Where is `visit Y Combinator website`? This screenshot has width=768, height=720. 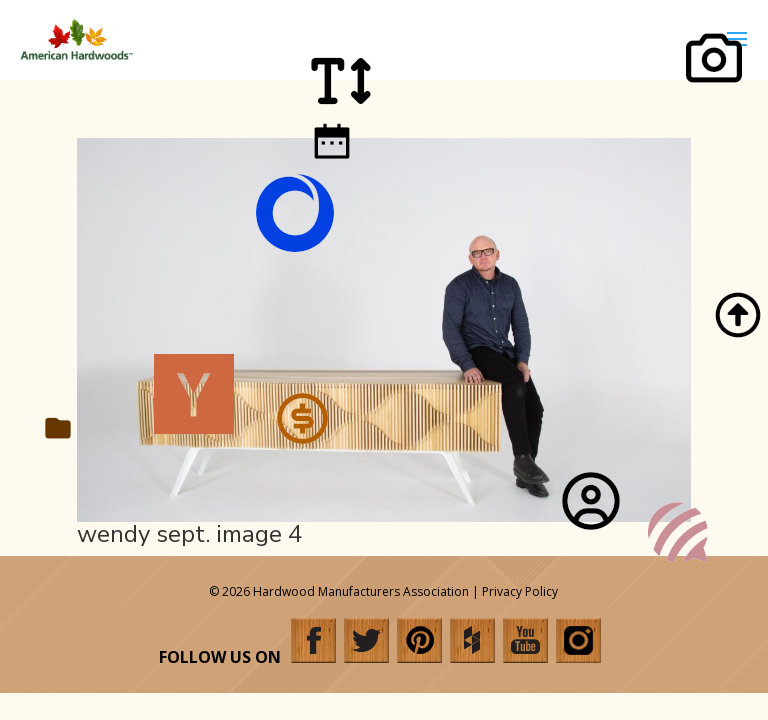 visit Y Combinator website is located at coordinates (194, 394).